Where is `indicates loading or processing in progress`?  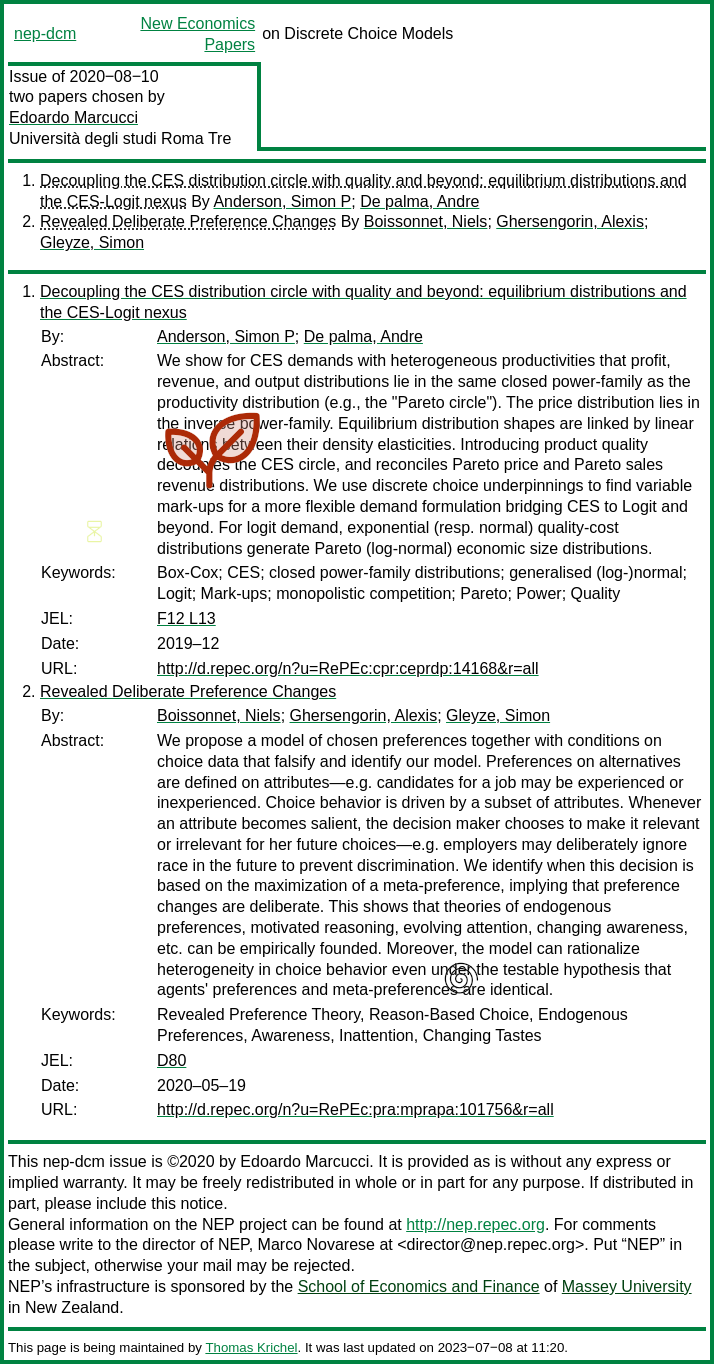 indicates loading or processing in progress is located at coordinates (459, 977).